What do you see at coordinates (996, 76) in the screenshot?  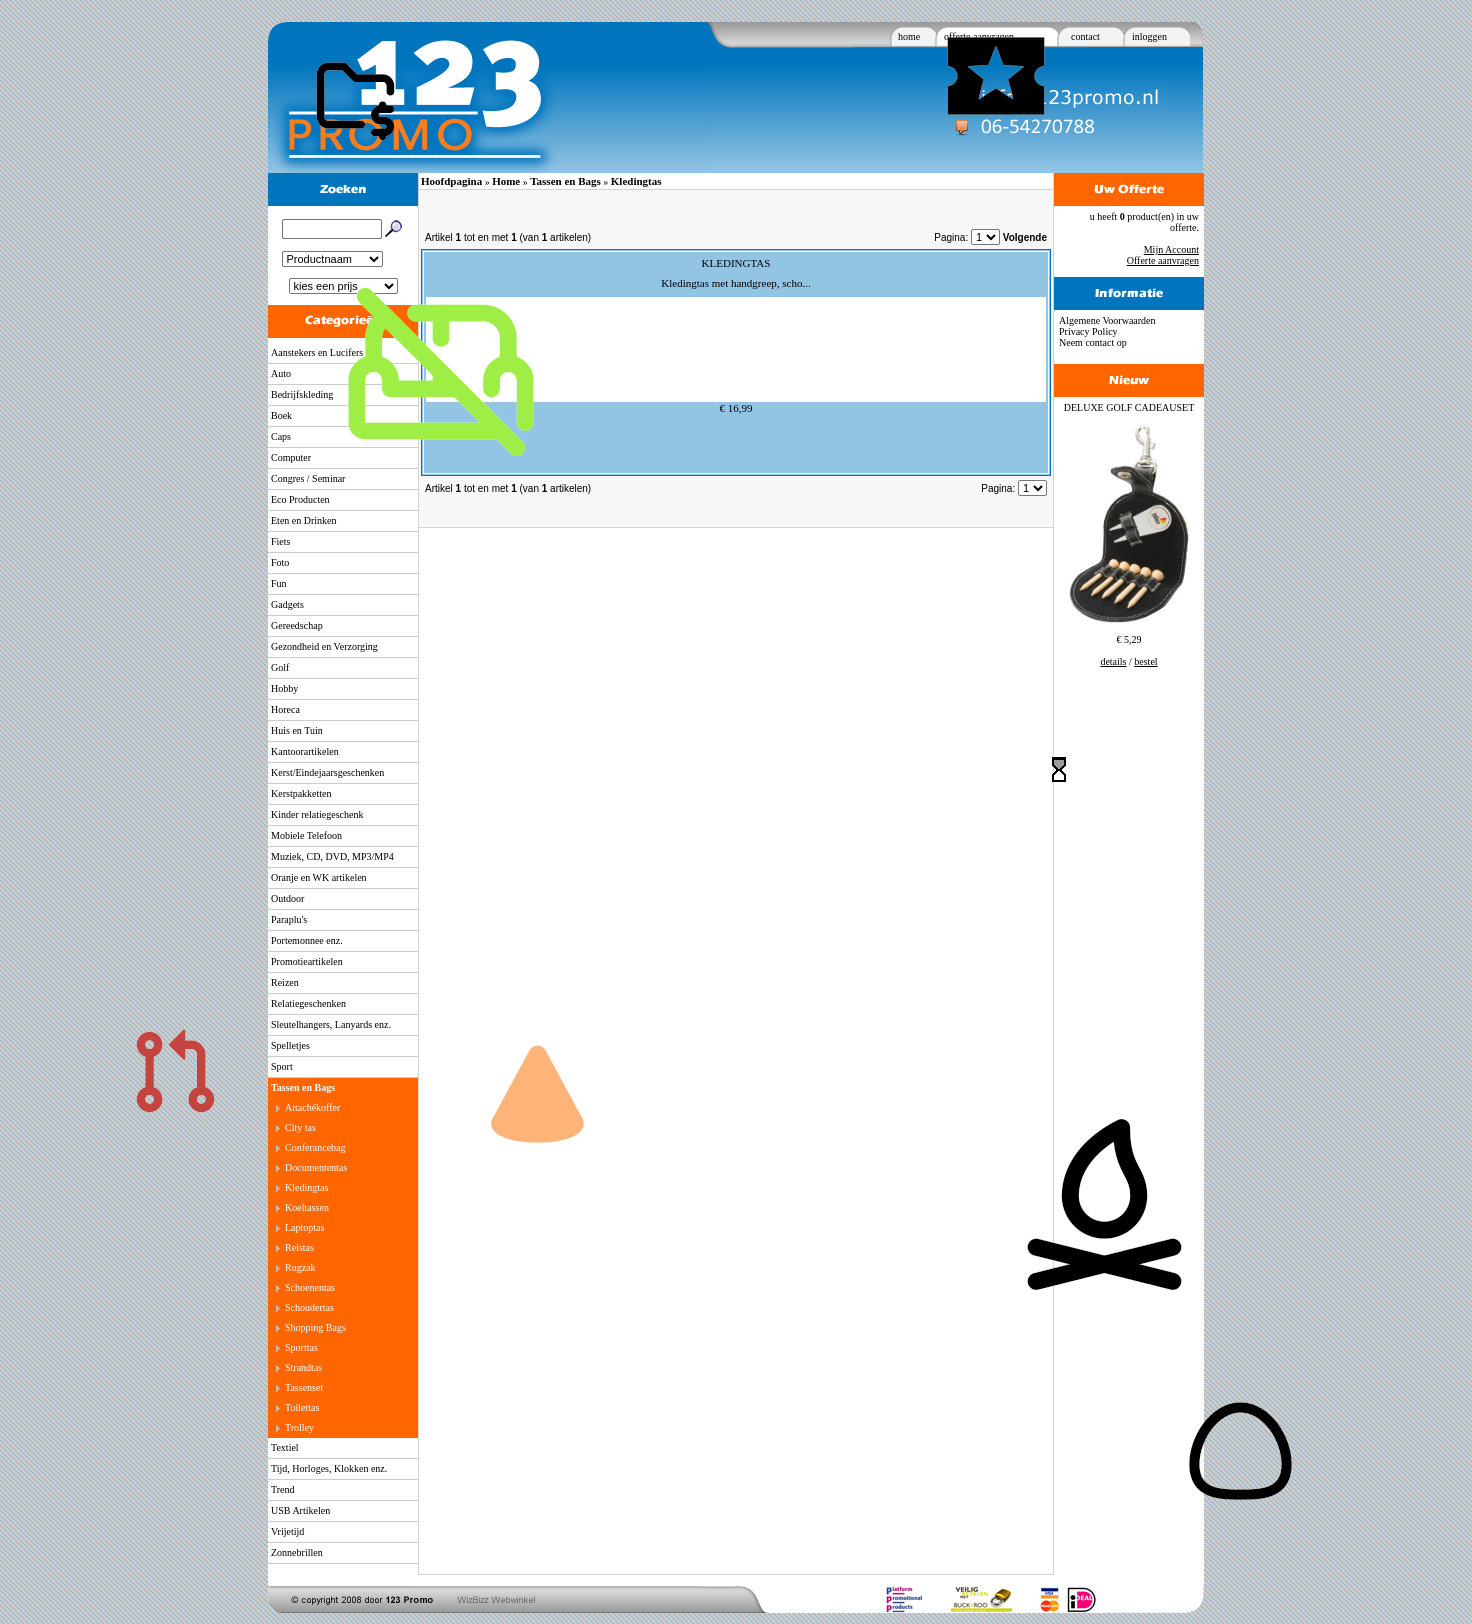 I see `view local events or activities` at bounding box center [996, 76].